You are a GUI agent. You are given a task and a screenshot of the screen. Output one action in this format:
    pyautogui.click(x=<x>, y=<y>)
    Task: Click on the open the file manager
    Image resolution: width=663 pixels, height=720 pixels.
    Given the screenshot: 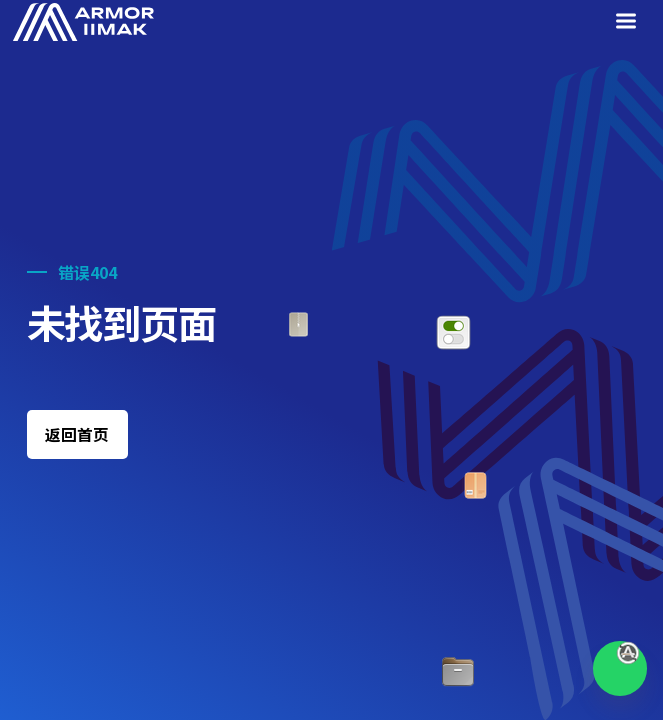 What is the action you would take?
    pyautogui.click(x=458, y=671)
    